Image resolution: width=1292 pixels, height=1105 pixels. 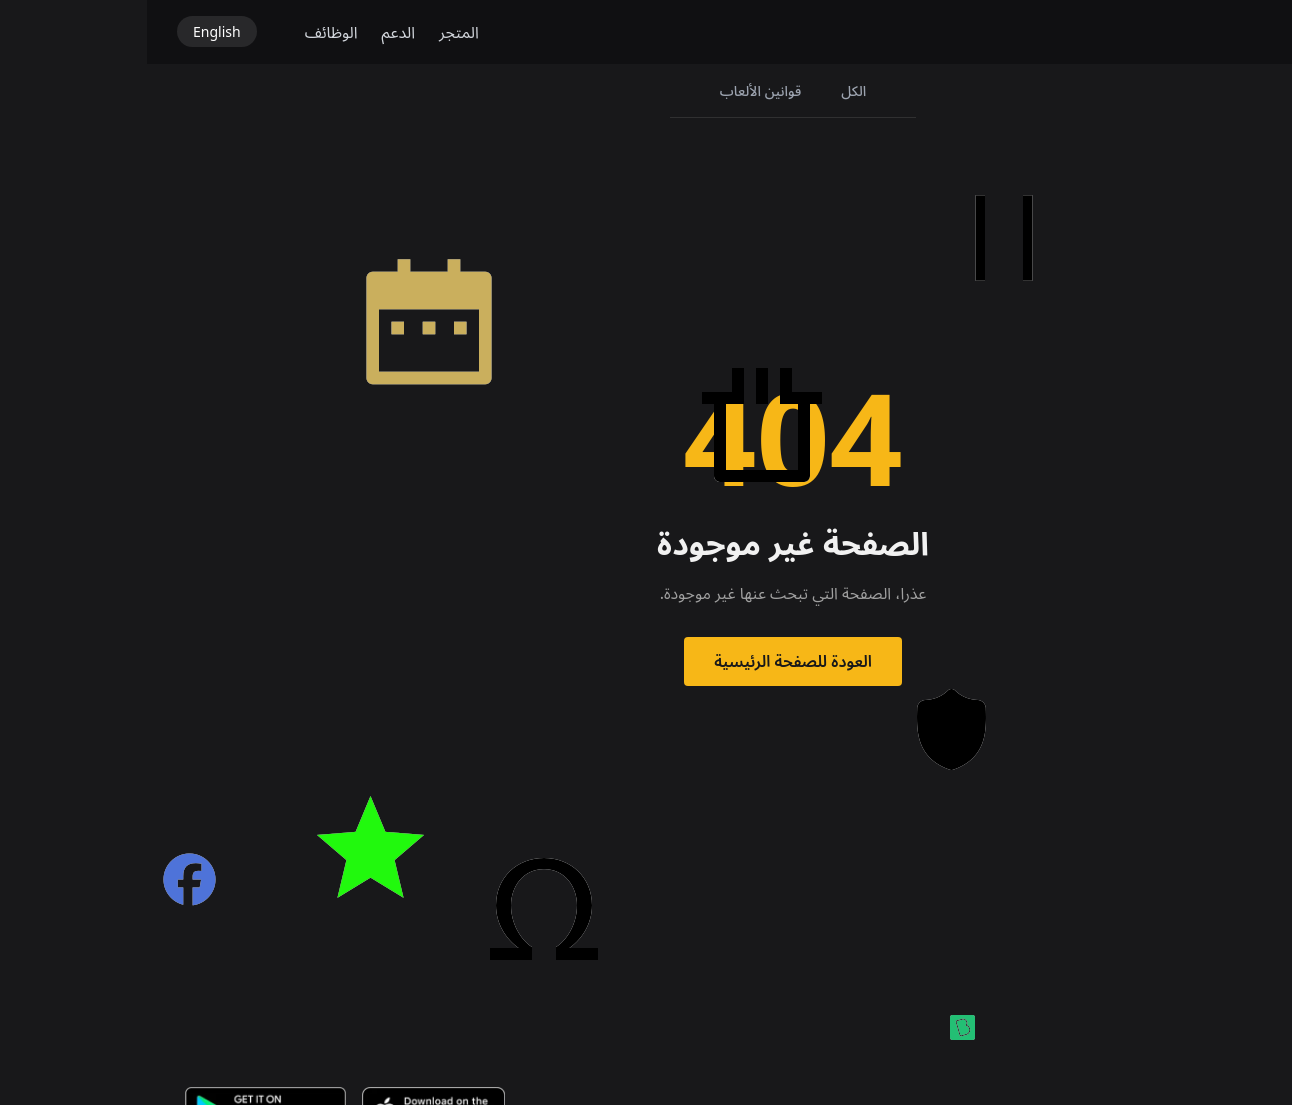 What do you see at coordinates (1004, 238) in the screenshot?
I see `pause media playback` at bounding box center [1004, 238].